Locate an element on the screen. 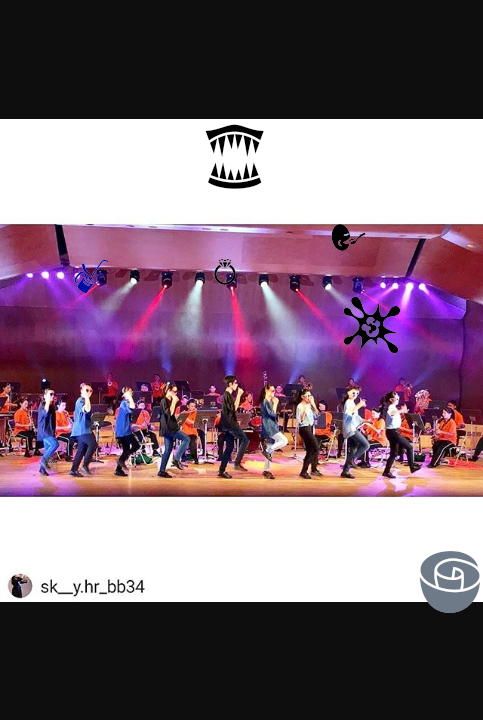  access video or movie content is located at coordinates (51, 462).